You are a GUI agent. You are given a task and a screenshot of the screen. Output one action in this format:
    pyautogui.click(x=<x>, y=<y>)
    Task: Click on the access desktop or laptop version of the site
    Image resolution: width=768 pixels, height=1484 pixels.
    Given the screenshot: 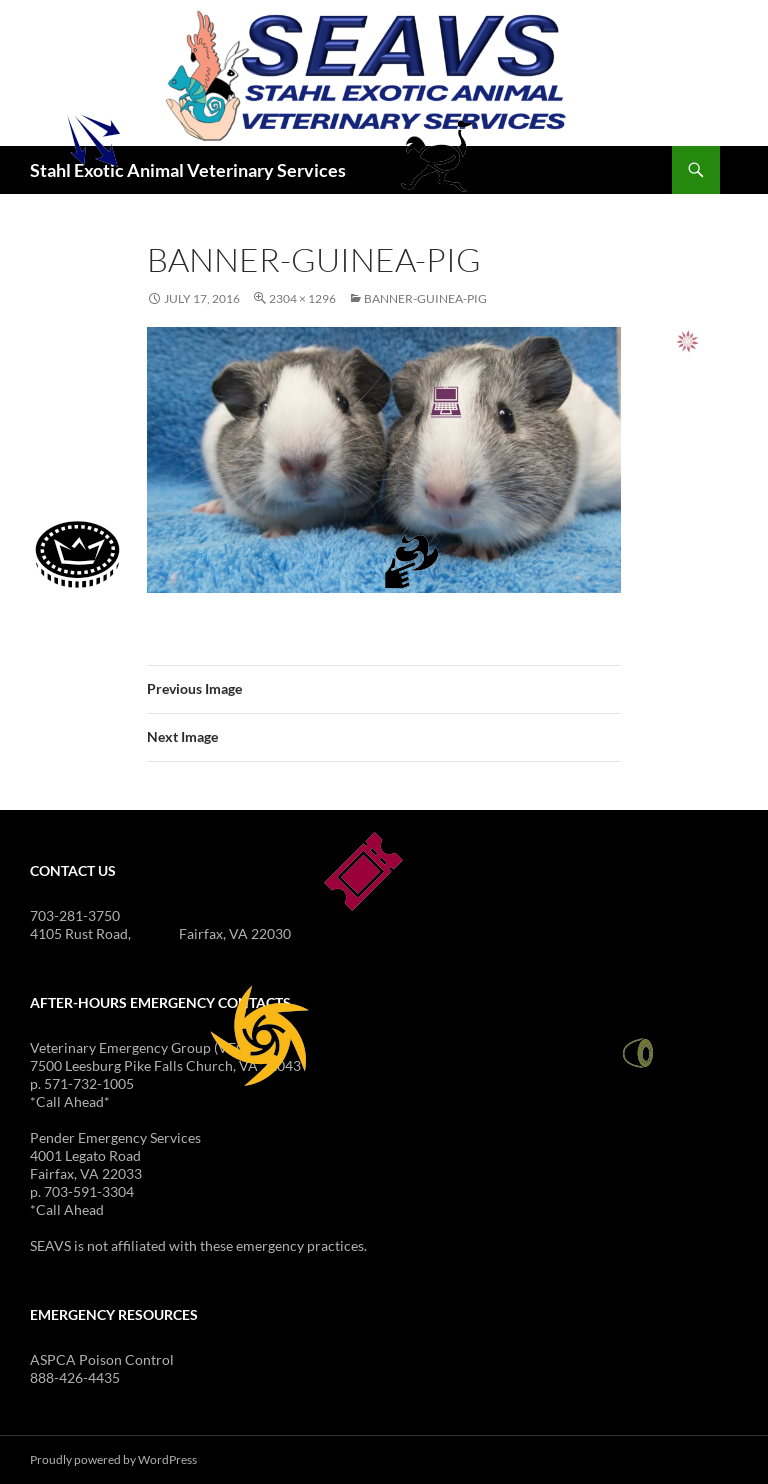 What is the action you would take?
    pyautogui.click(x=446, y=402)
    